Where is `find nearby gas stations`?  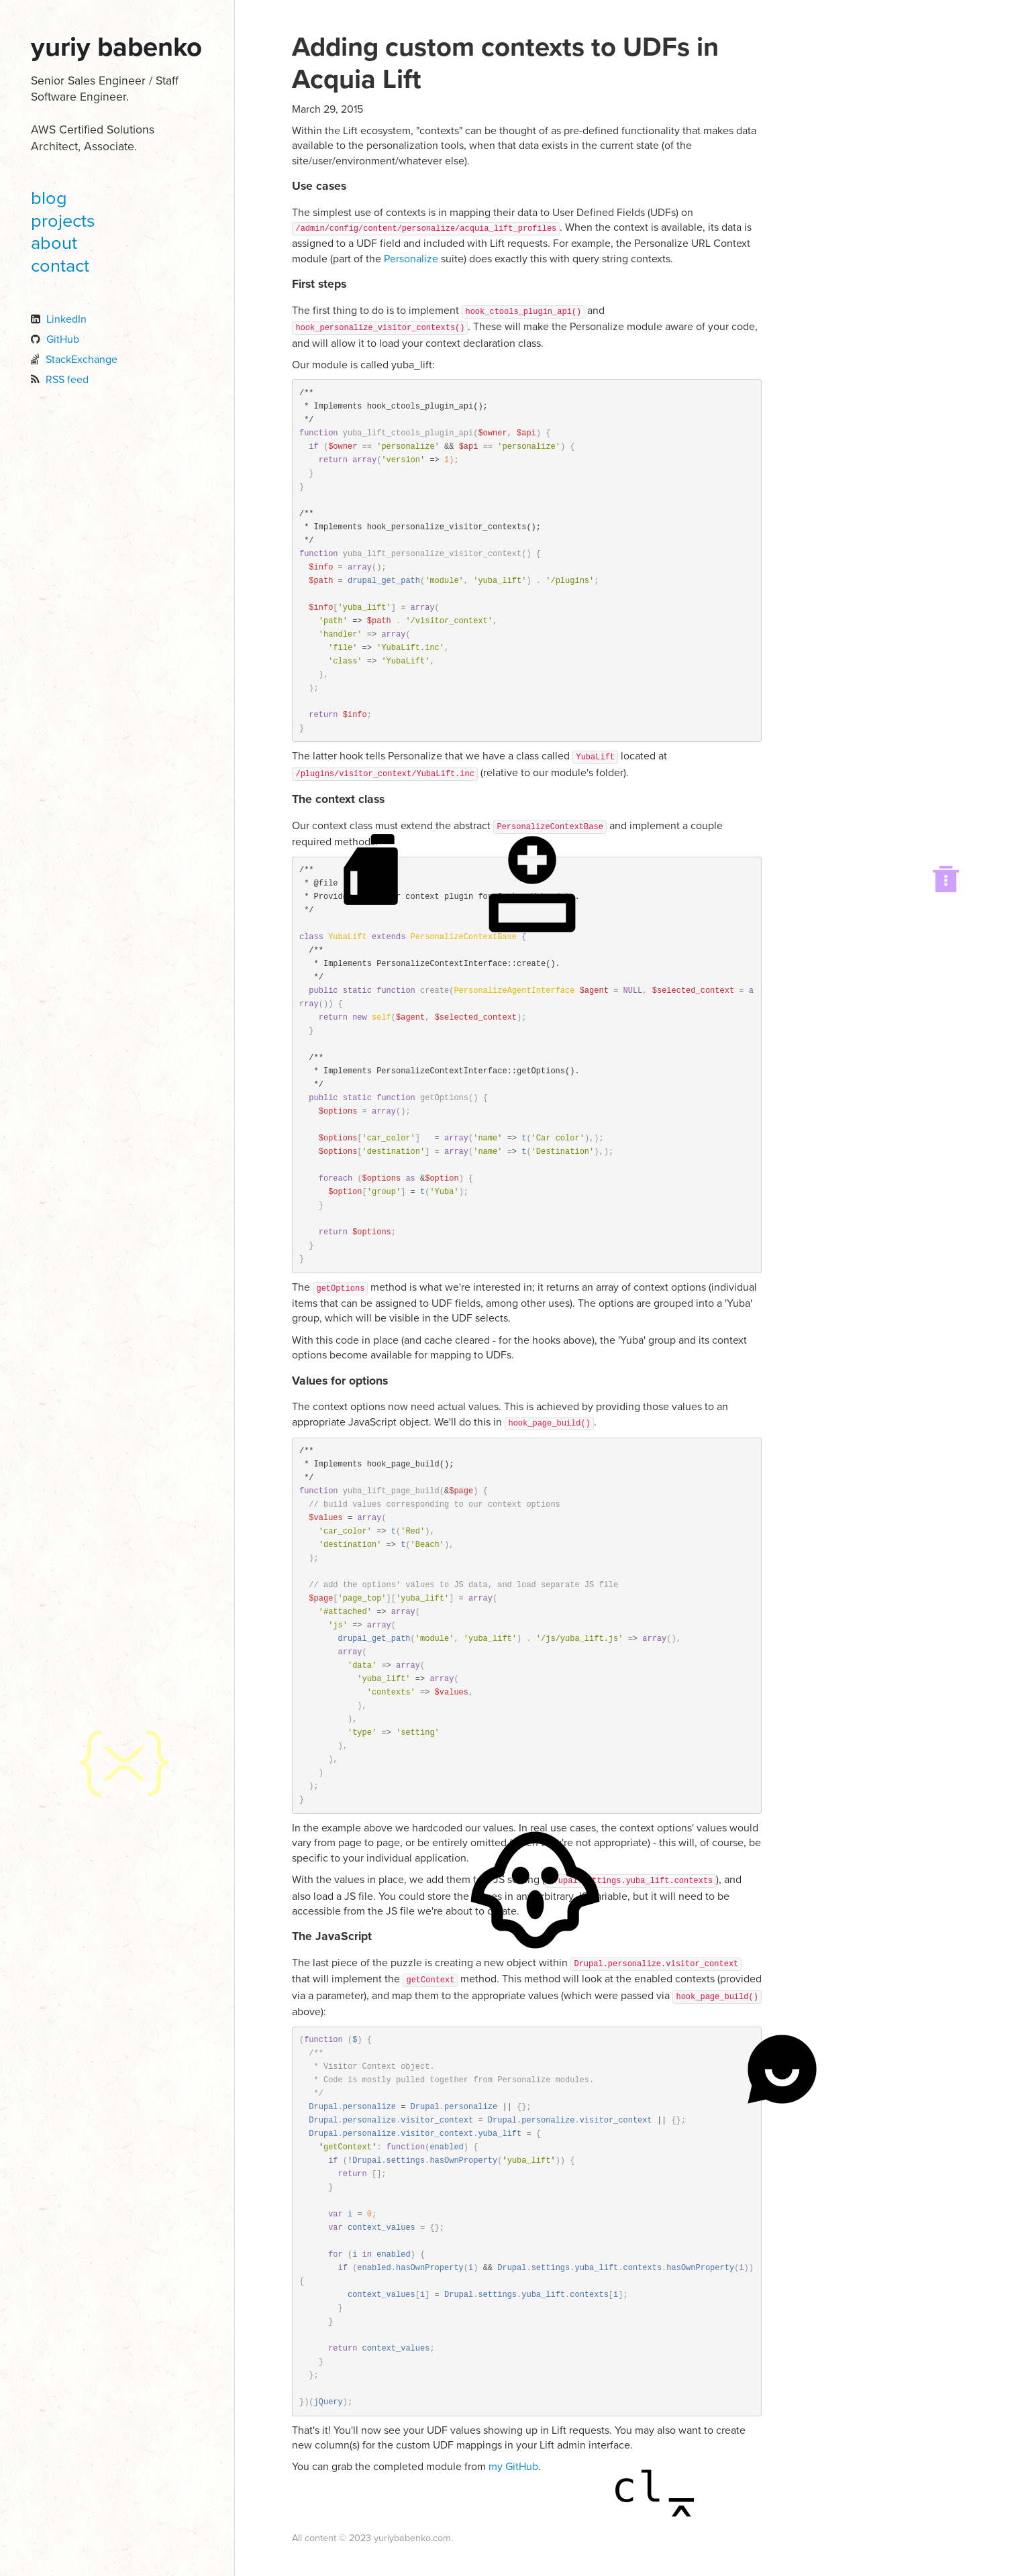 find nearby gas stations is located at coordinates (370, 871).